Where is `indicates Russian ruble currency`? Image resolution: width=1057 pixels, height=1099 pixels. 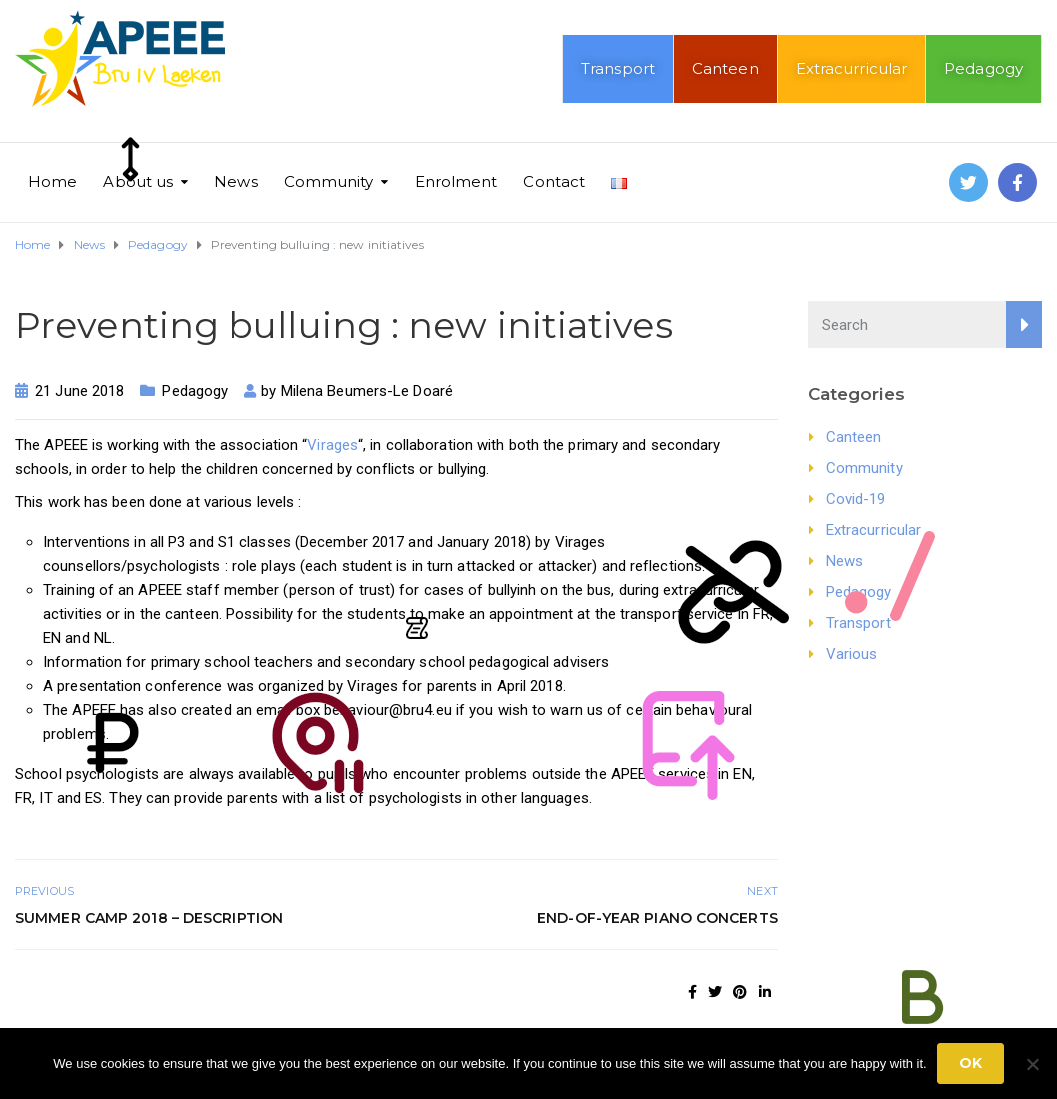 indicates Russian ruble currency is located at coordinates (115, 743).